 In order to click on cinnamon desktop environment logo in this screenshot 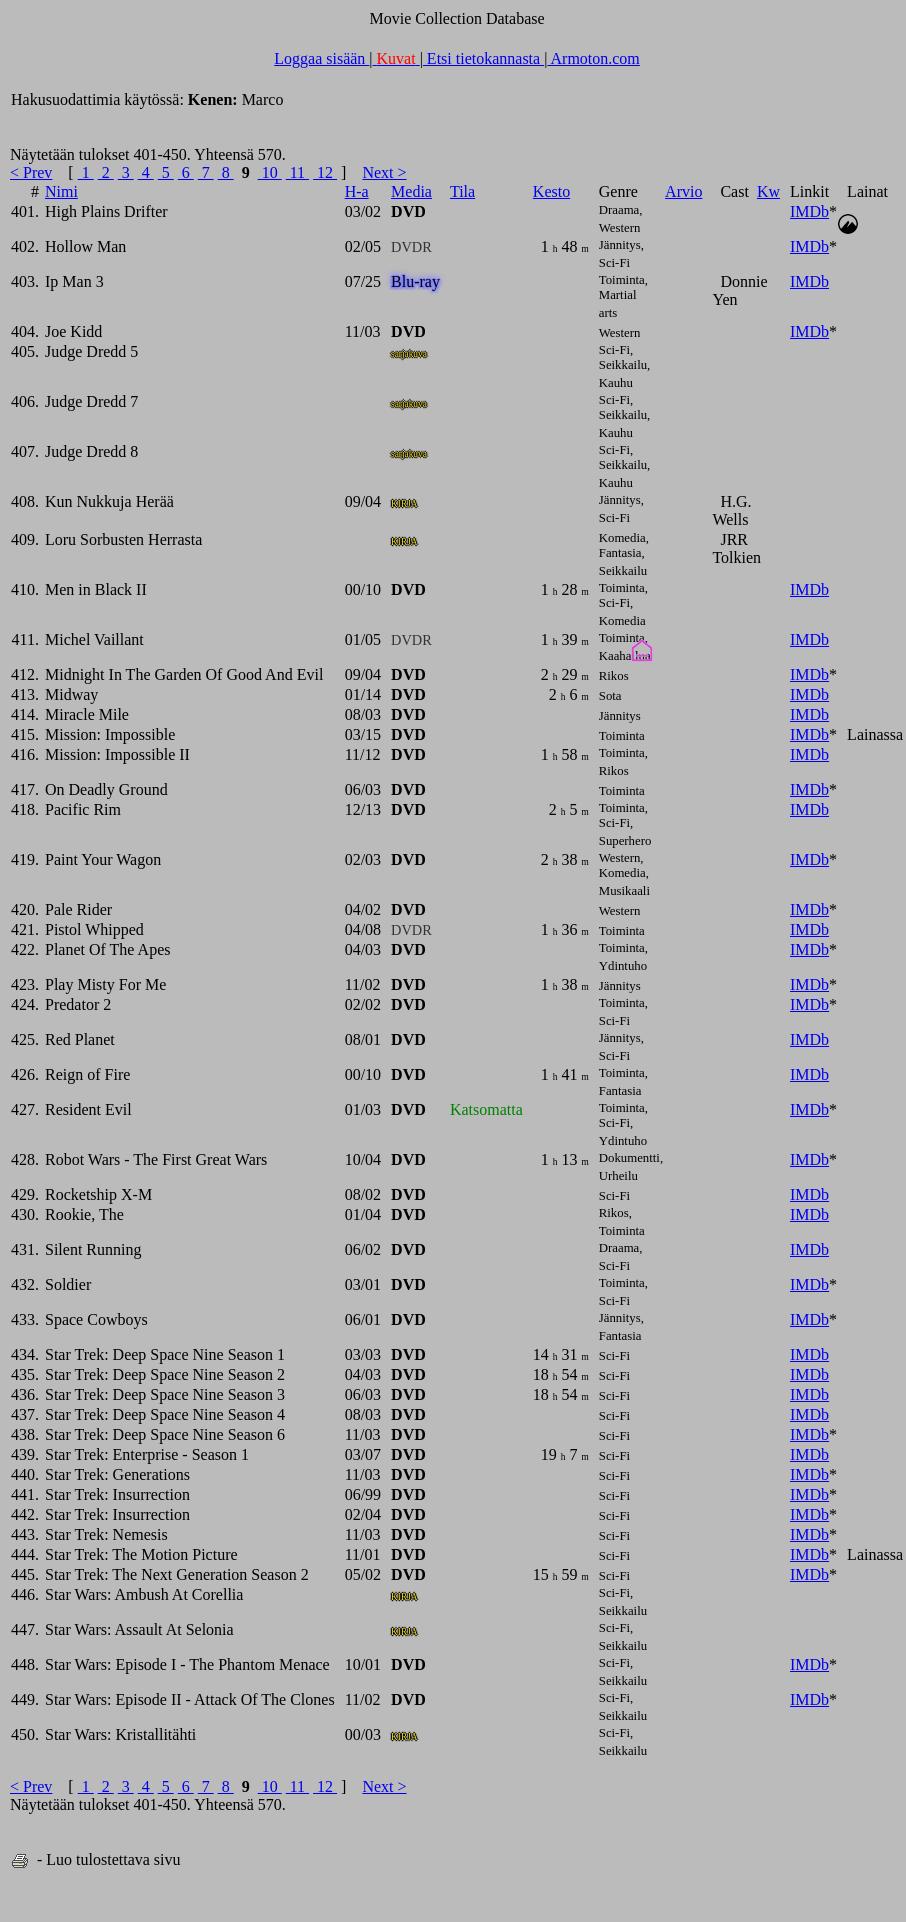, I will do `click(848, 224)`.